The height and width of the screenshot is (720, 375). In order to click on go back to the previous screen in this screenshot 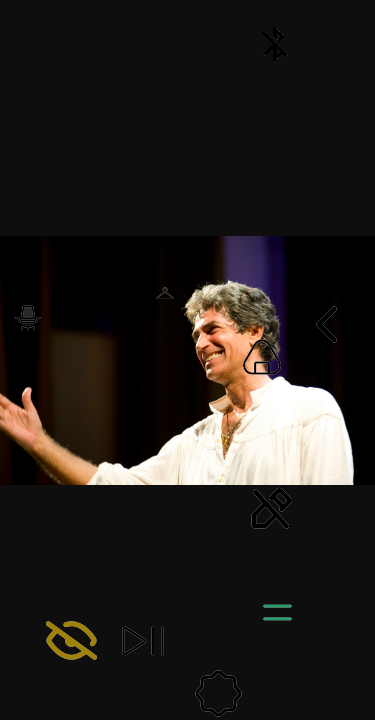, I will do `click(326, 324)`.